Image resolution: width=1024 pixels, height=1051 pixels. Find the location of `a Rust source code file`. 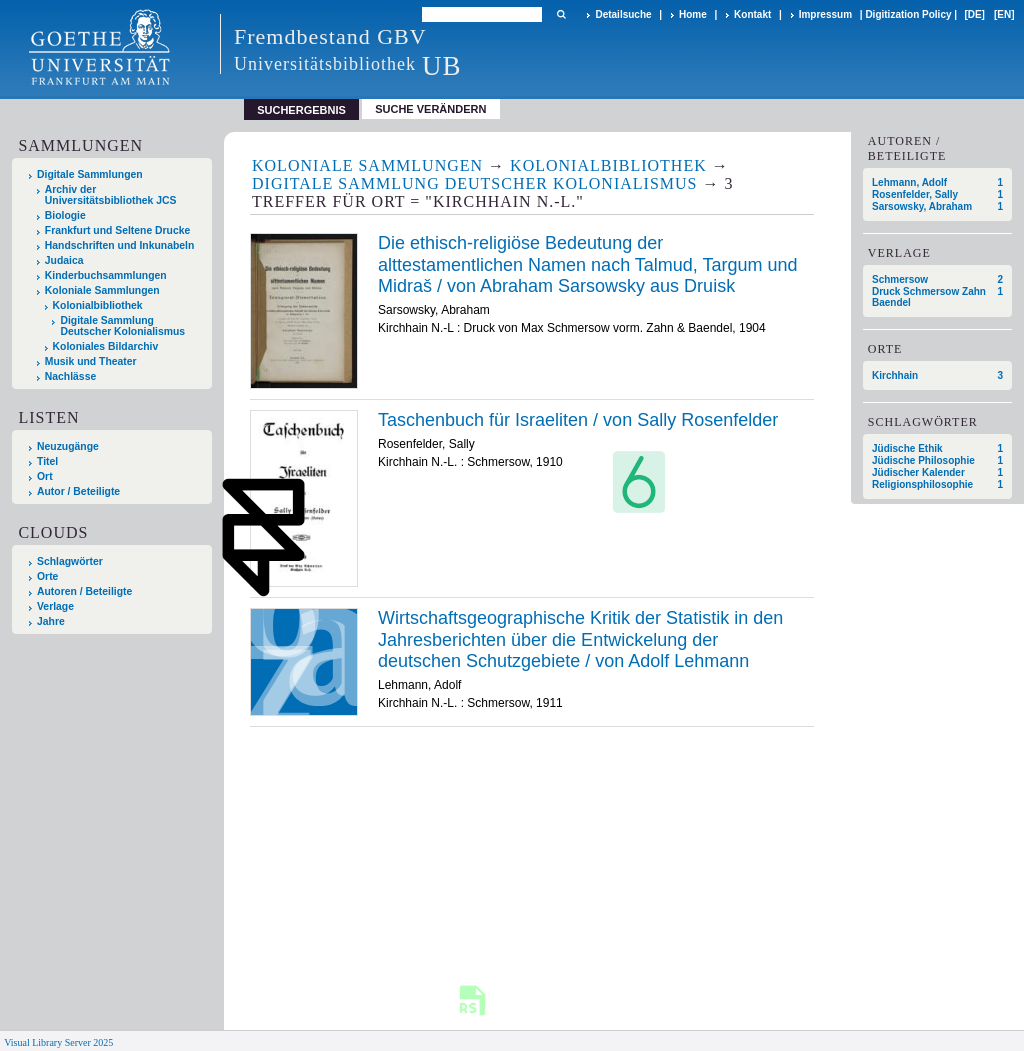

a Rust source code file is located at coordinates (472, 1000).